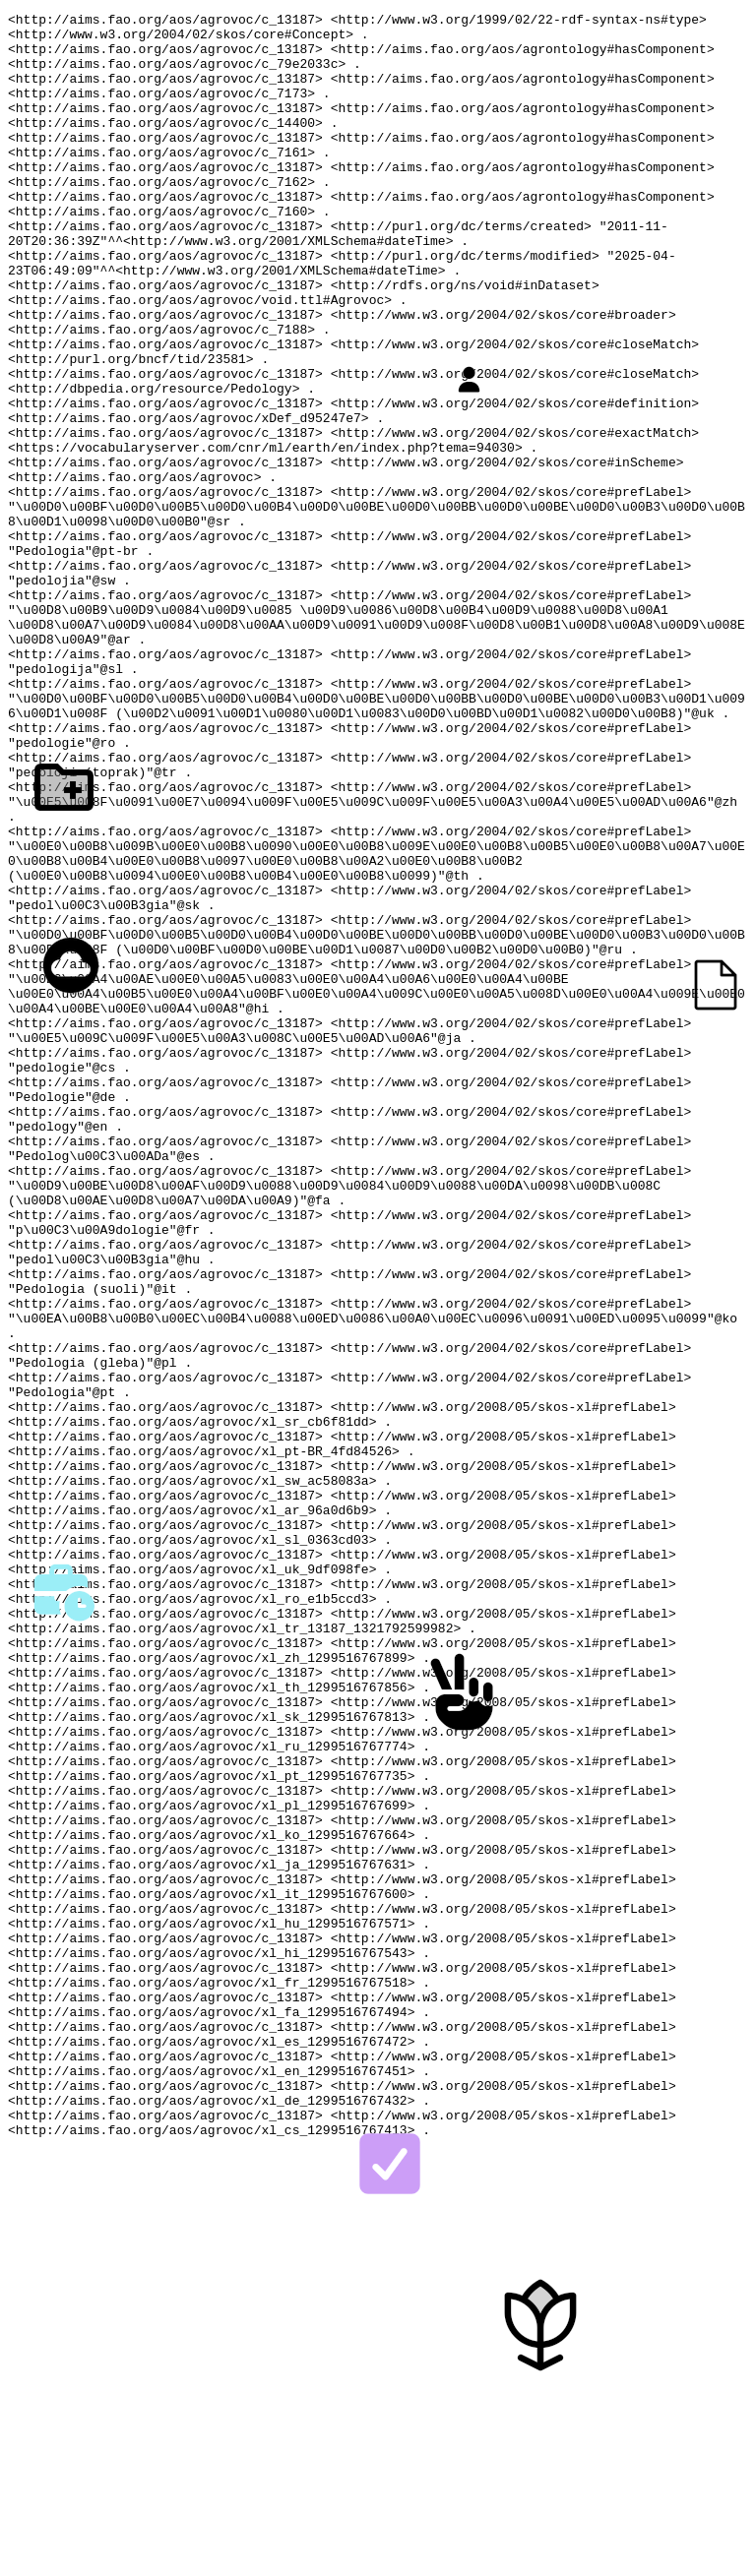 Image resolution: width=756 pixels, height=2576 pixels. What do you see at coordinates (71, 965) in the screenshot?
I see `access cloud storage` at bounding box center [71, 965].